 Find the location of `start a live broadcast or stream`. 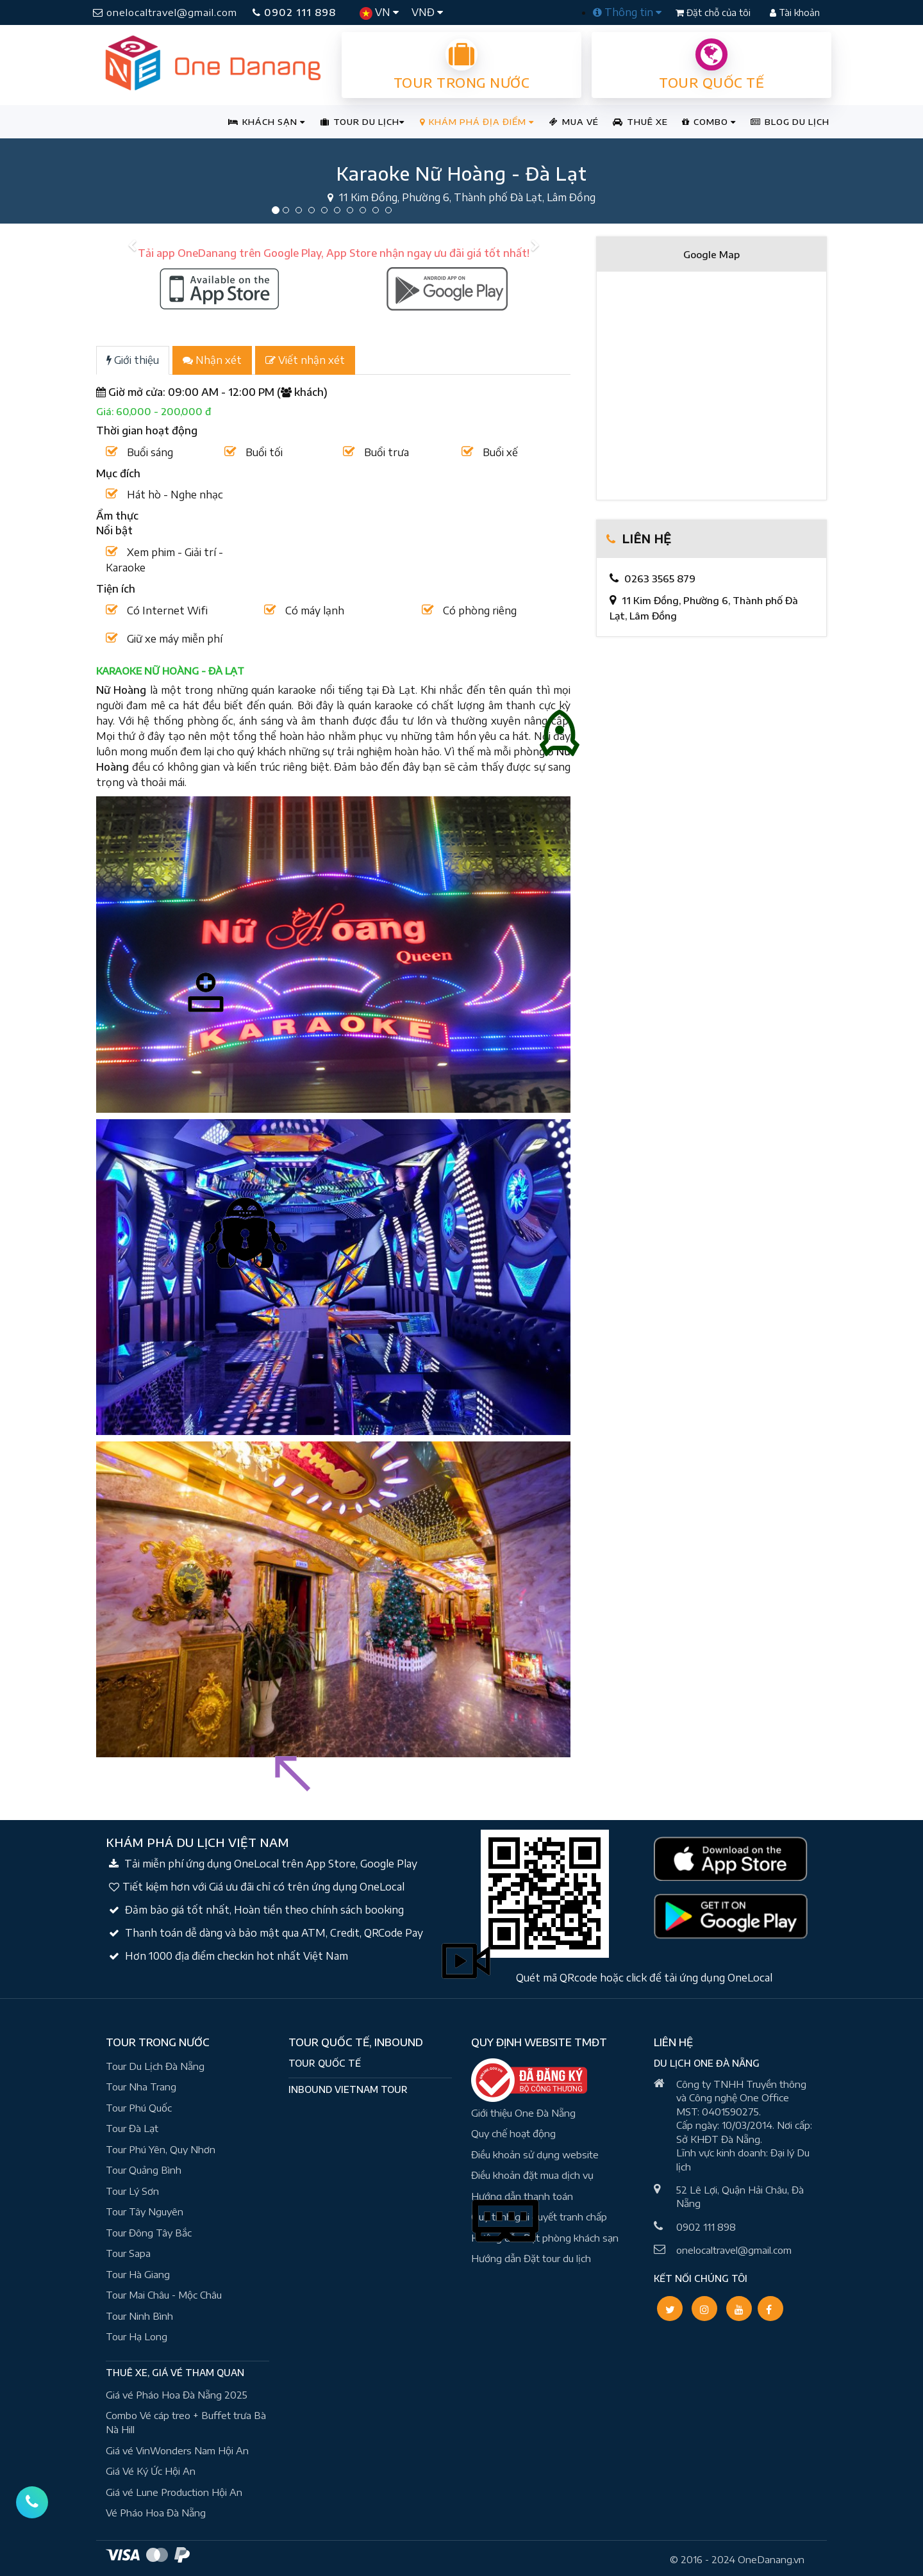

start a live broadcast or stream is located at coordinates (466, 1961).